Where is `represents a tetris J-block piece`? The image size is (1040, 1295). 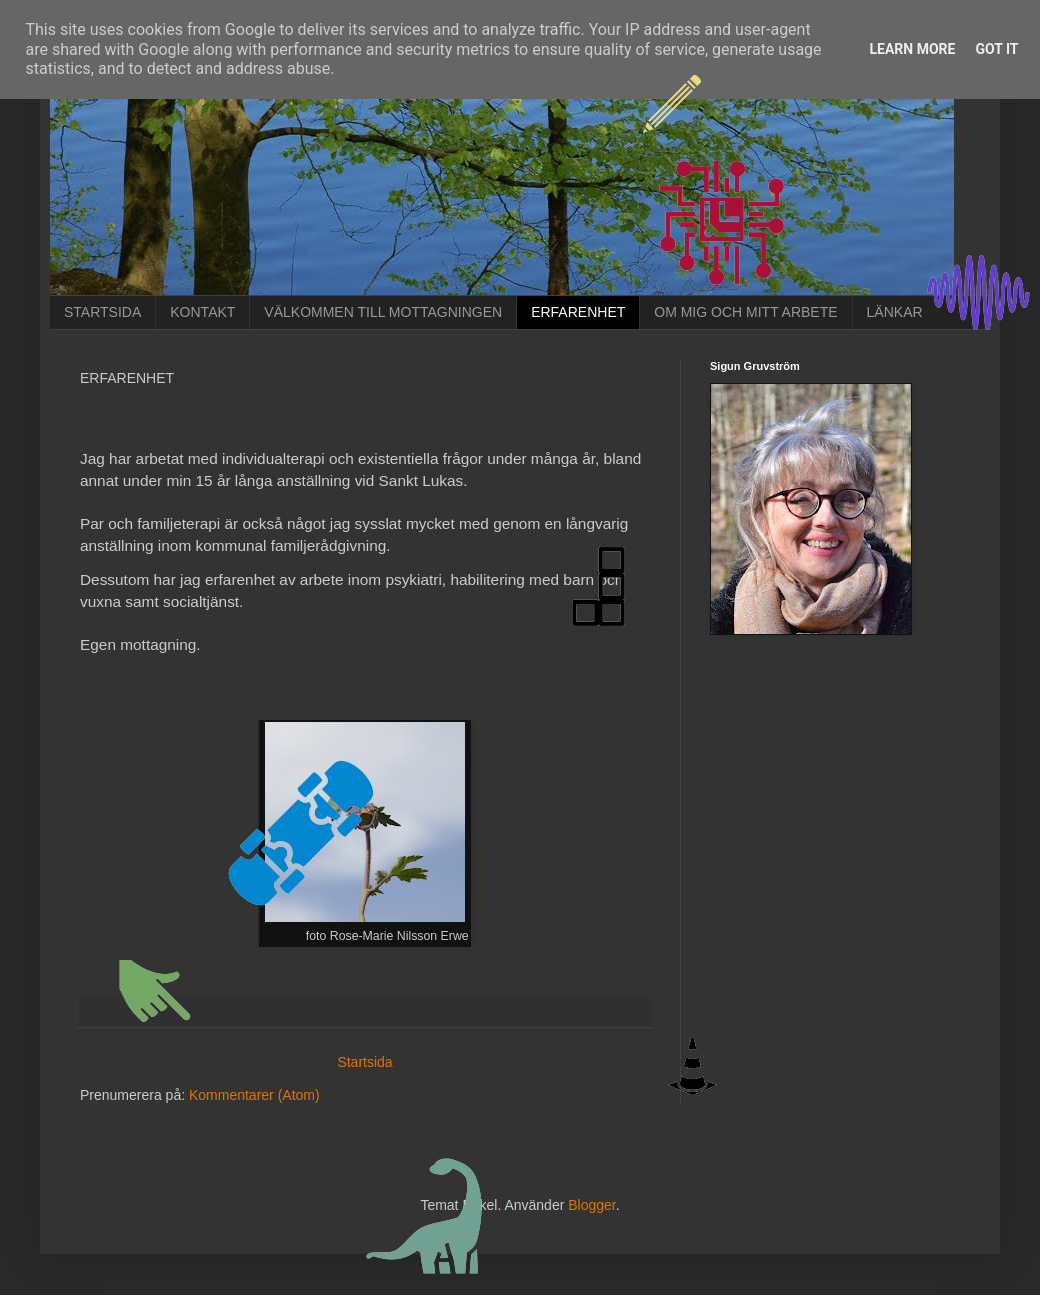
represents a tetris J-block piece is located at coordinates (598, 586).